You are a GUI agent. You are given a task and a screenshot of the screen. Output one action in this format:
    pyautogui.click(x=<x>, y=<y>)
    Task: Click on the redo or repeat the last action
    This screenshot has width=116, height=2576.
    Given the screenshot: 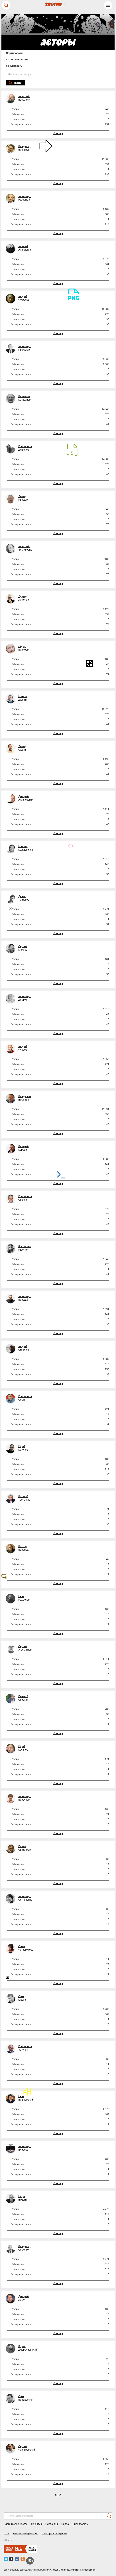 What is the action you would take?
    pyautogui.click(x=4, y=1576)
    